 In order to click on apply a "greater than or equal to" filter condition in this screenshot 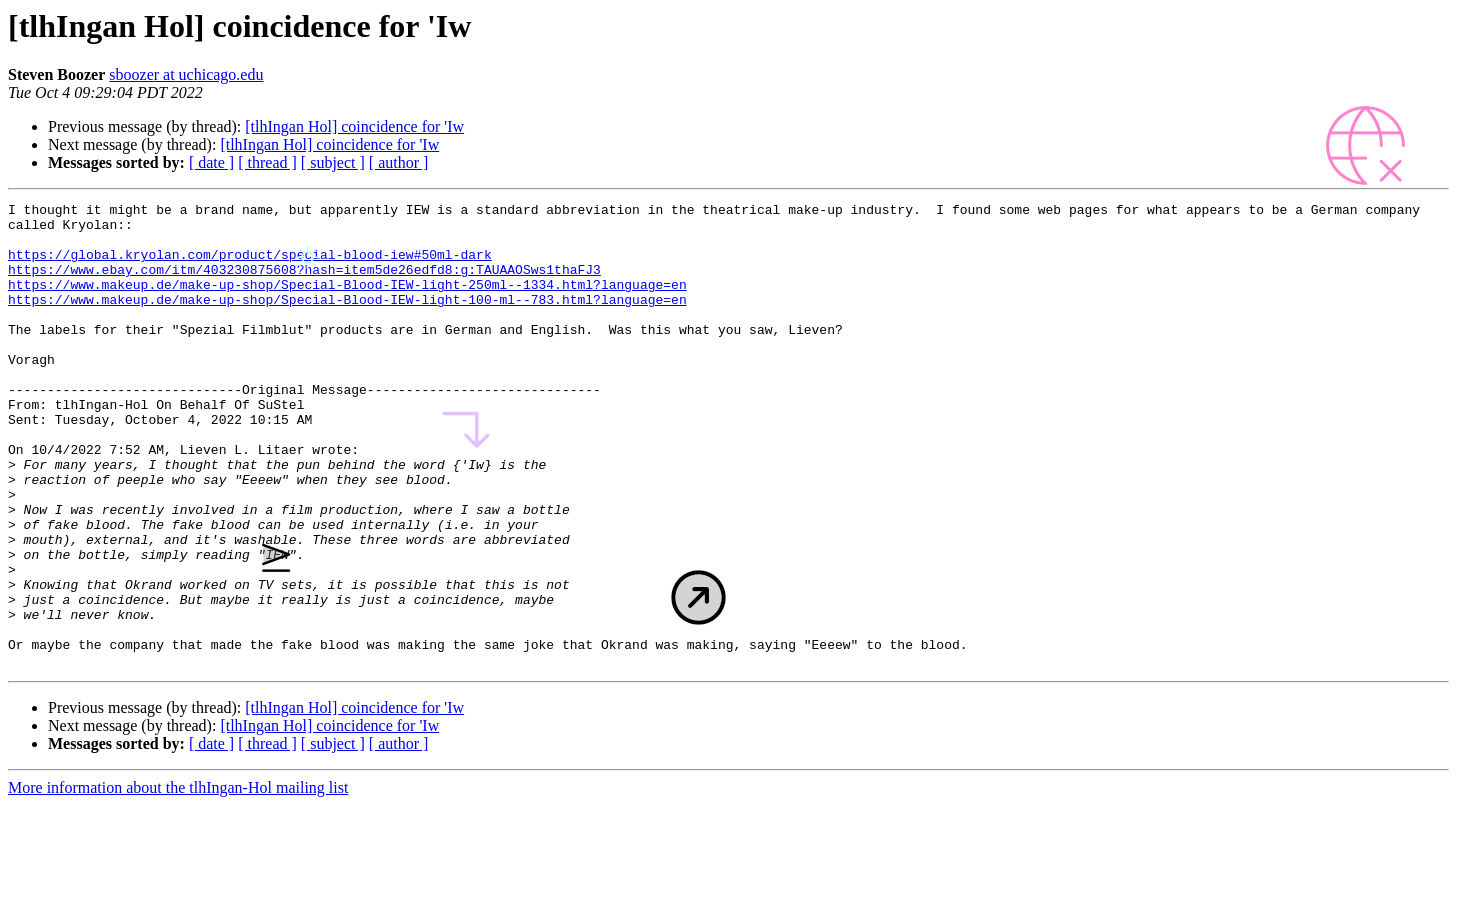, I will do `click(275, 558)`.